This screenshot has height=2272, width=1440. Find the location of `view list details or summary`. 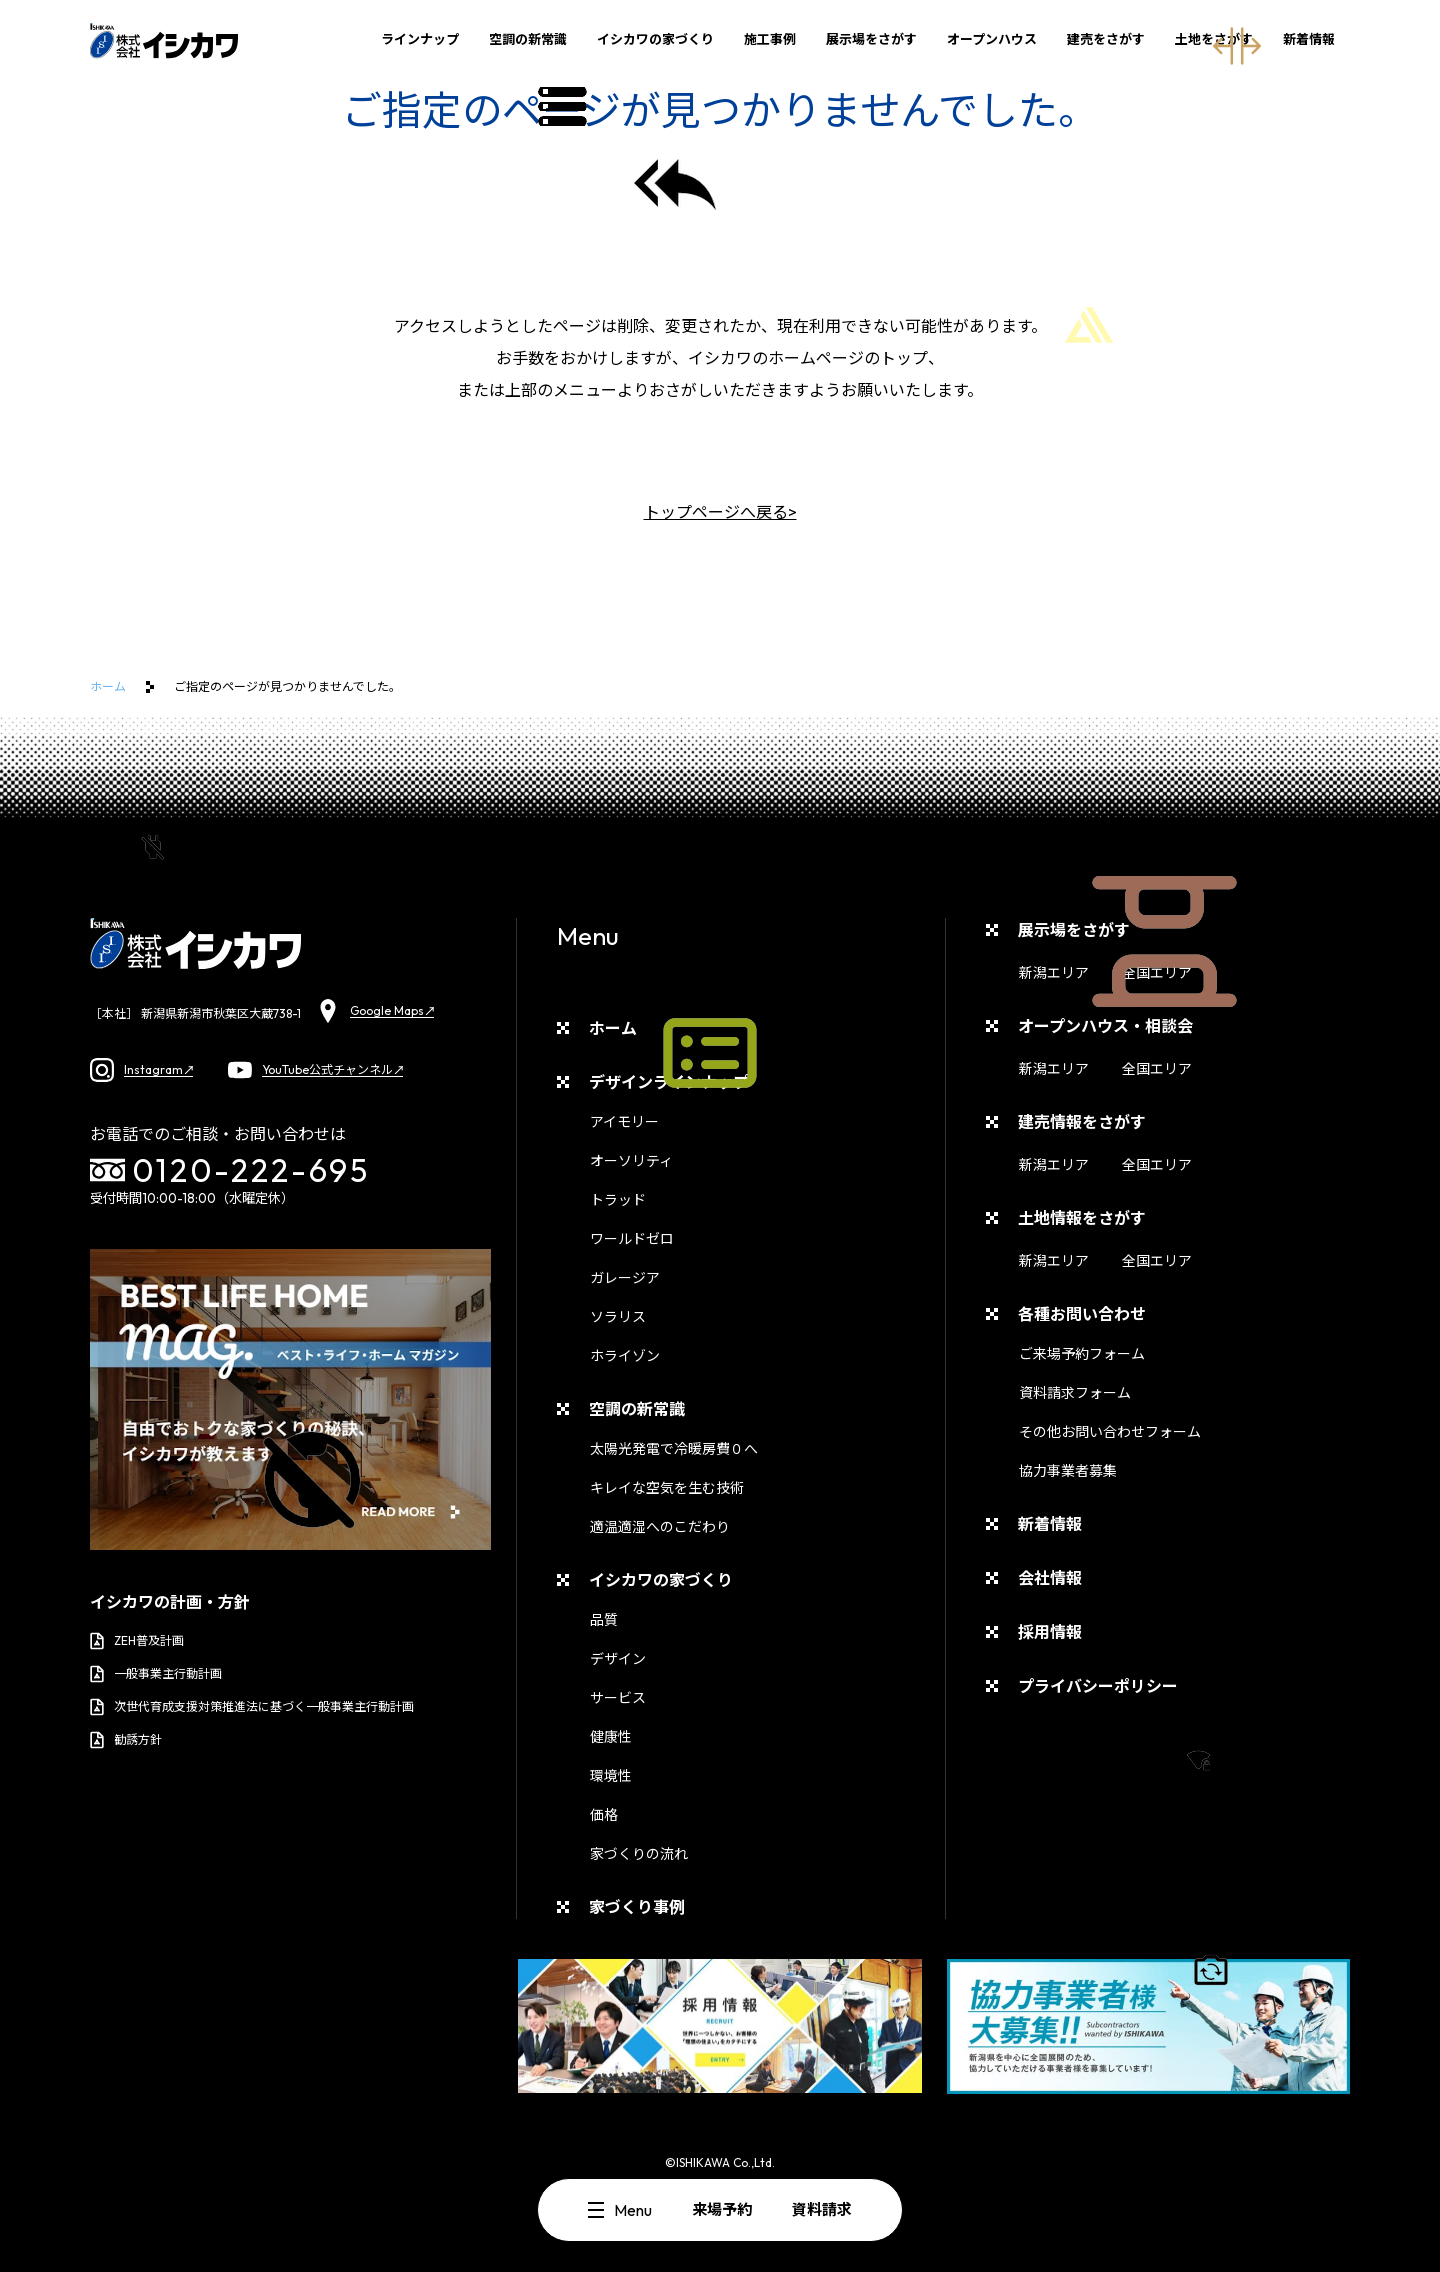

view list details or summary is located at coordinates (710, 1053).